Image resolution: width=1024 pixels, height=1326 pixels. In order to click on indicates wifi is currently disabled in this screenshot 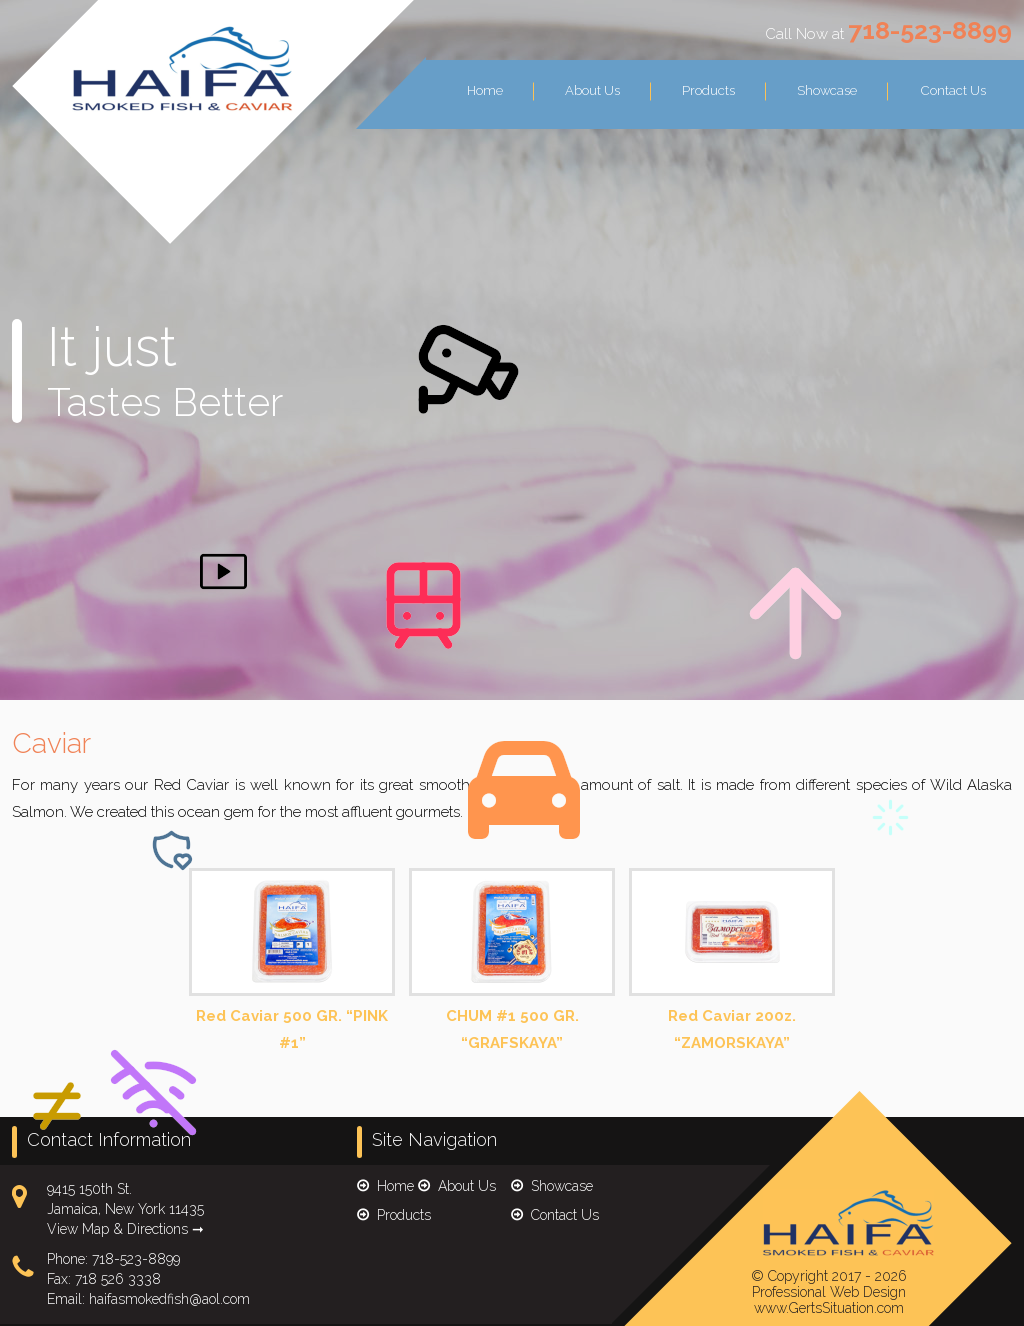, I will do `click(153, 1092)`.